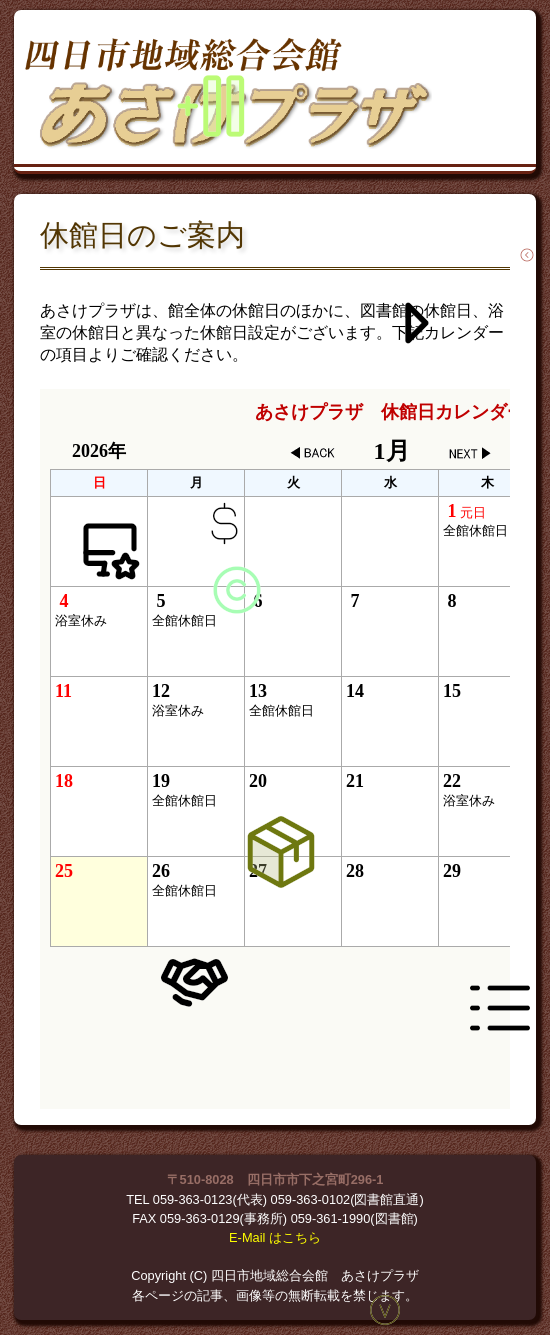  What do you see at coordinates (216, 106) in the screenshot?
I see `add a new column to the left` at bounding box center [216, 106].